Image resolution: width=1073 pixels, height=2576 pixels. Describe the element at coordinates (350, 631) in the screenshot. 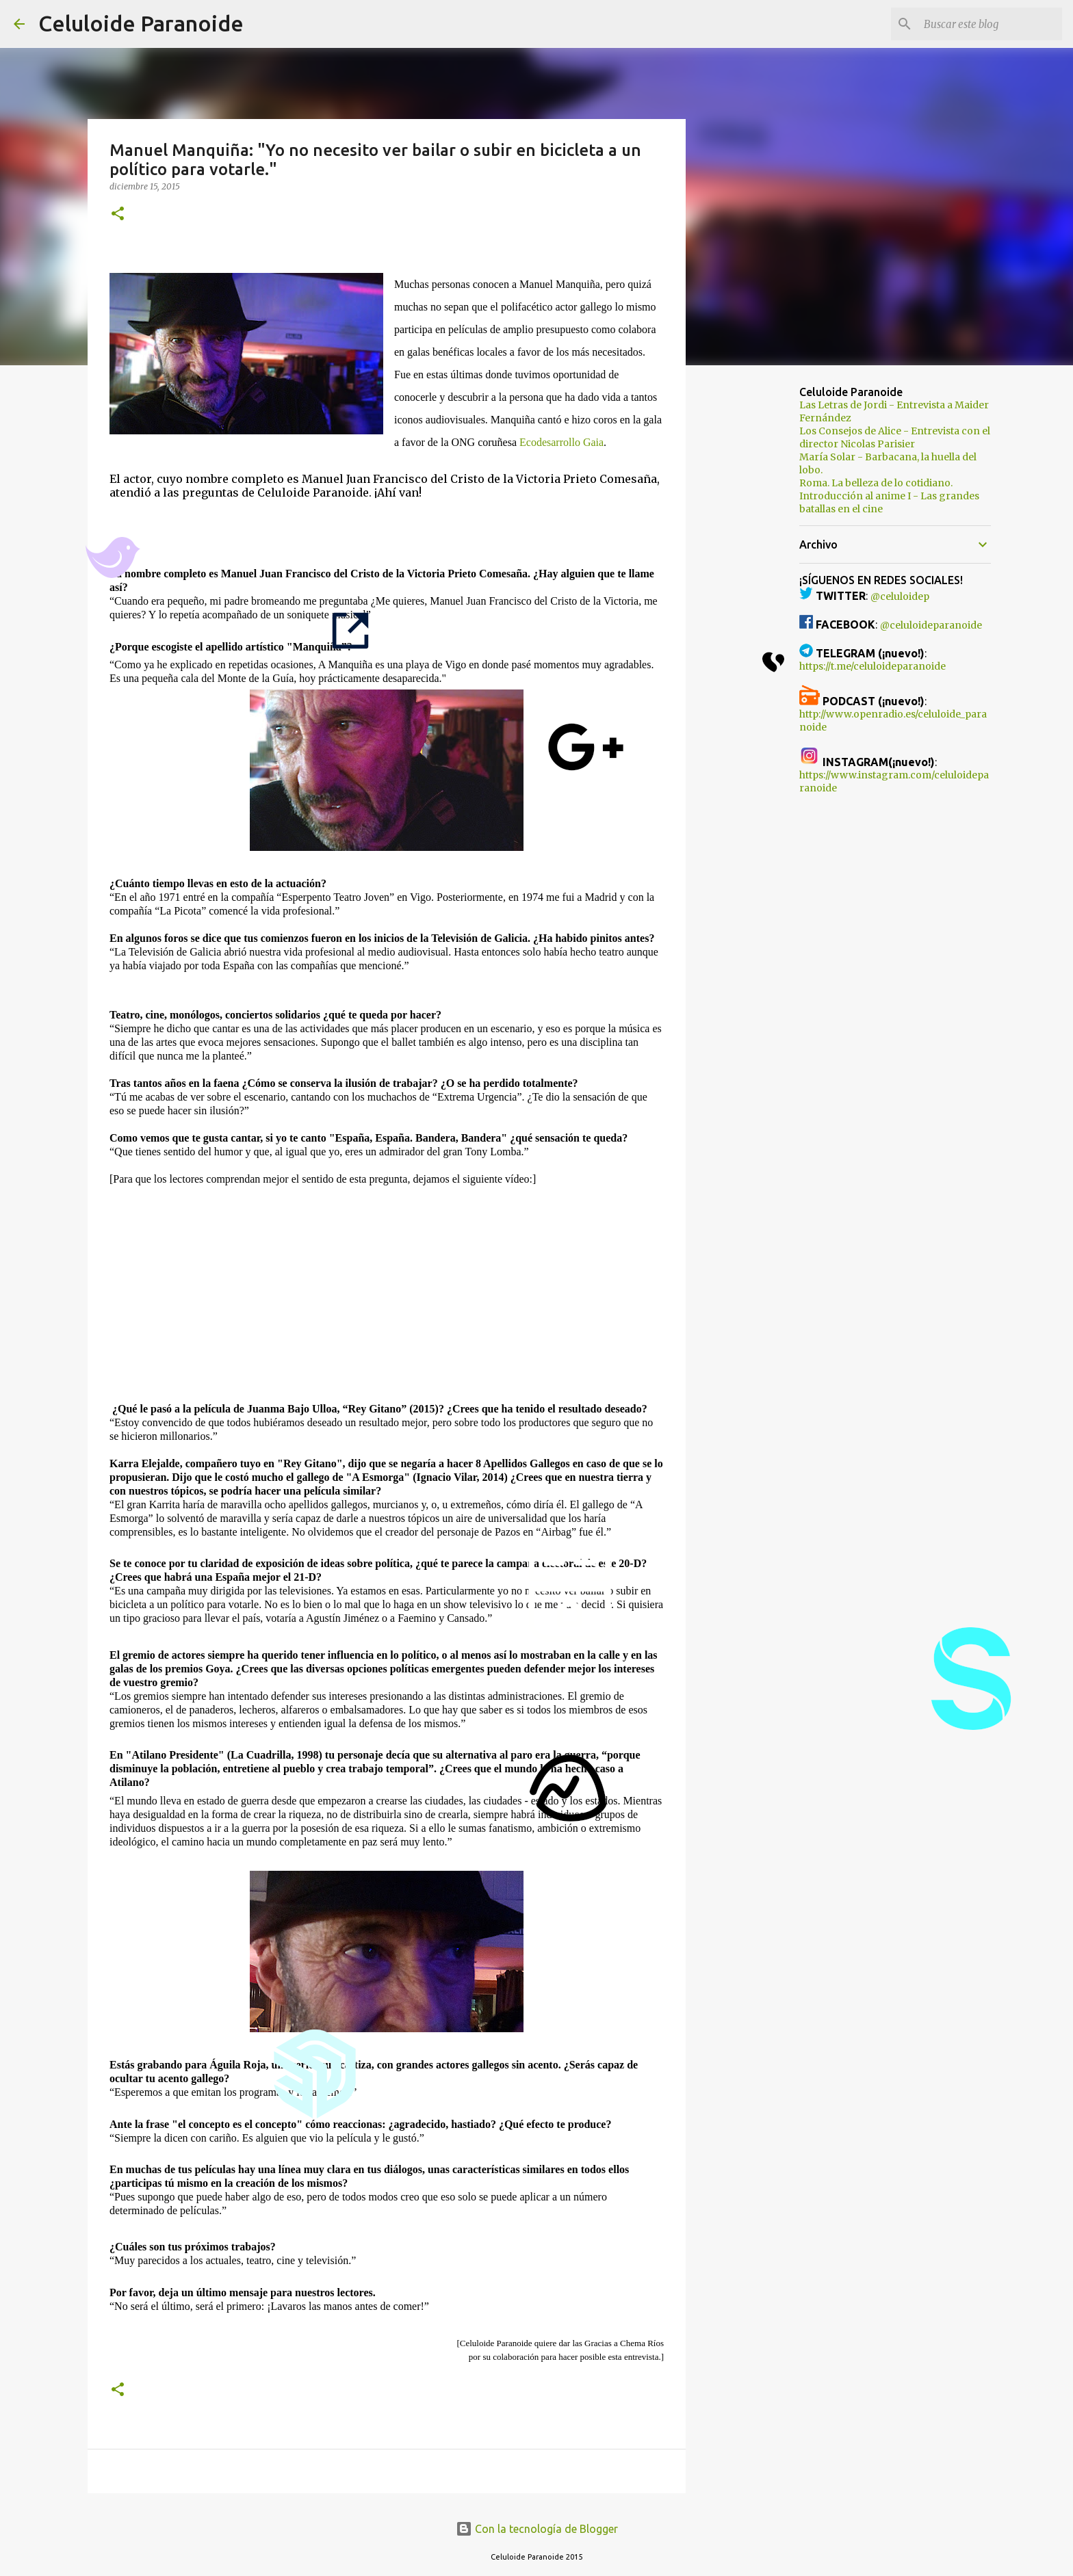

I see `open link in a new window or tab` at that location.